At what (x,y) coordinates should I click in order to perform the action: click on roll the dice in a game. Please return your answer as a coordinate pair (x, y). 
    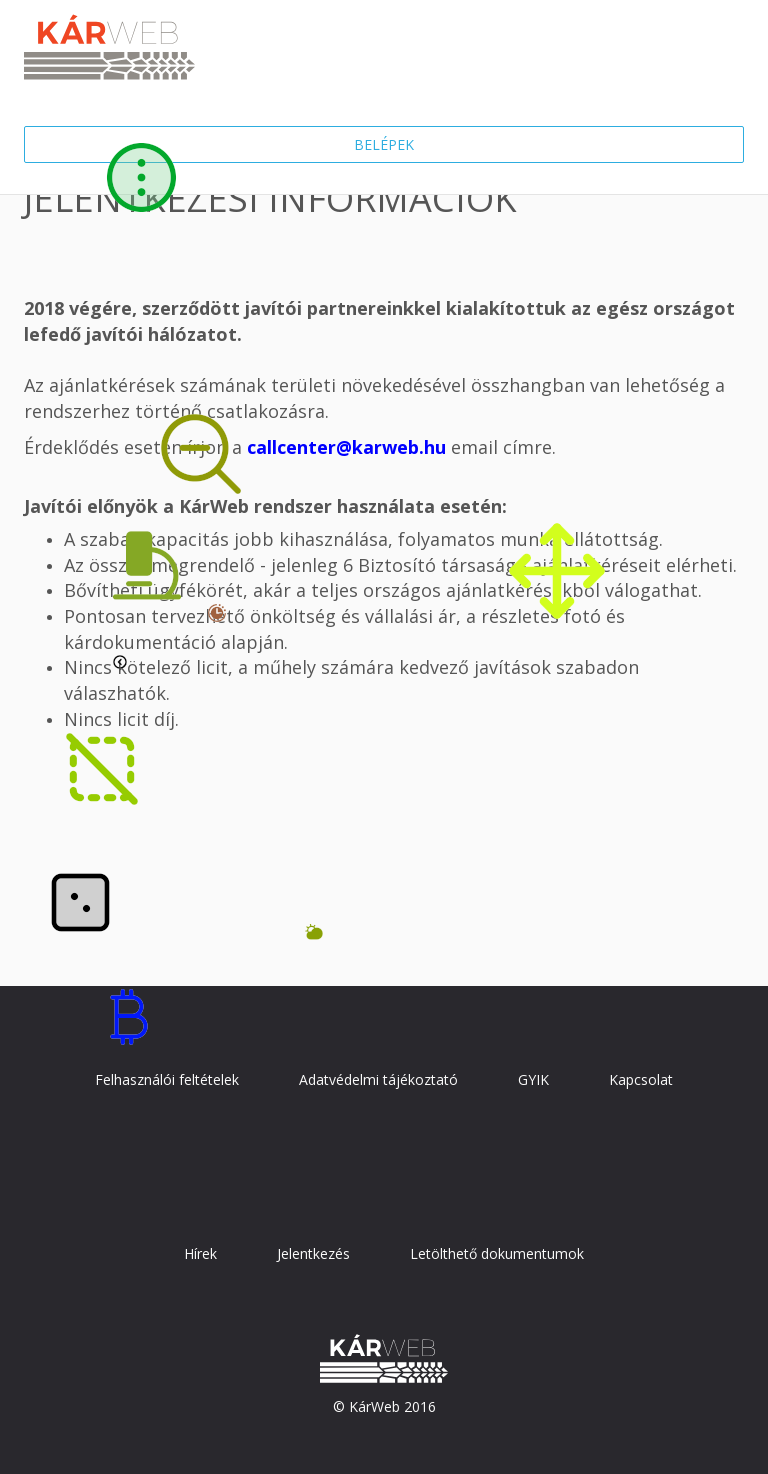
    Looking at the image, I should click on (80, 902).